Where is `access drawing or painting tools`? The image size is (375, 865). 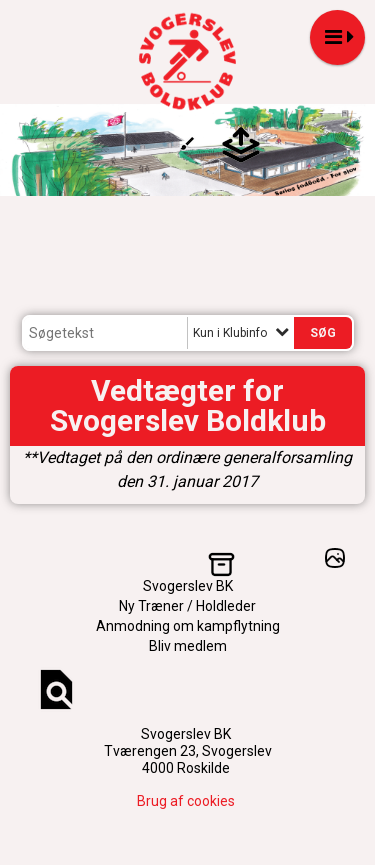 access drawing or painting tools is located at coordinates (187, 143).